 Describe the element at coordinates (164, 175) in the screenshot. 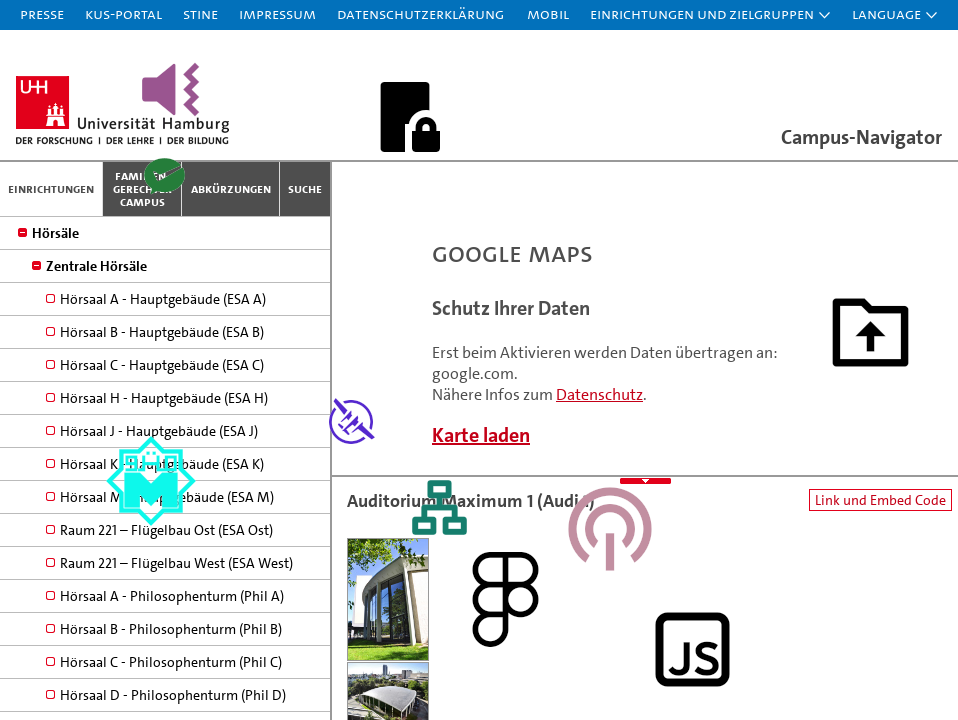

I see `pay with wechat pay` at that location.